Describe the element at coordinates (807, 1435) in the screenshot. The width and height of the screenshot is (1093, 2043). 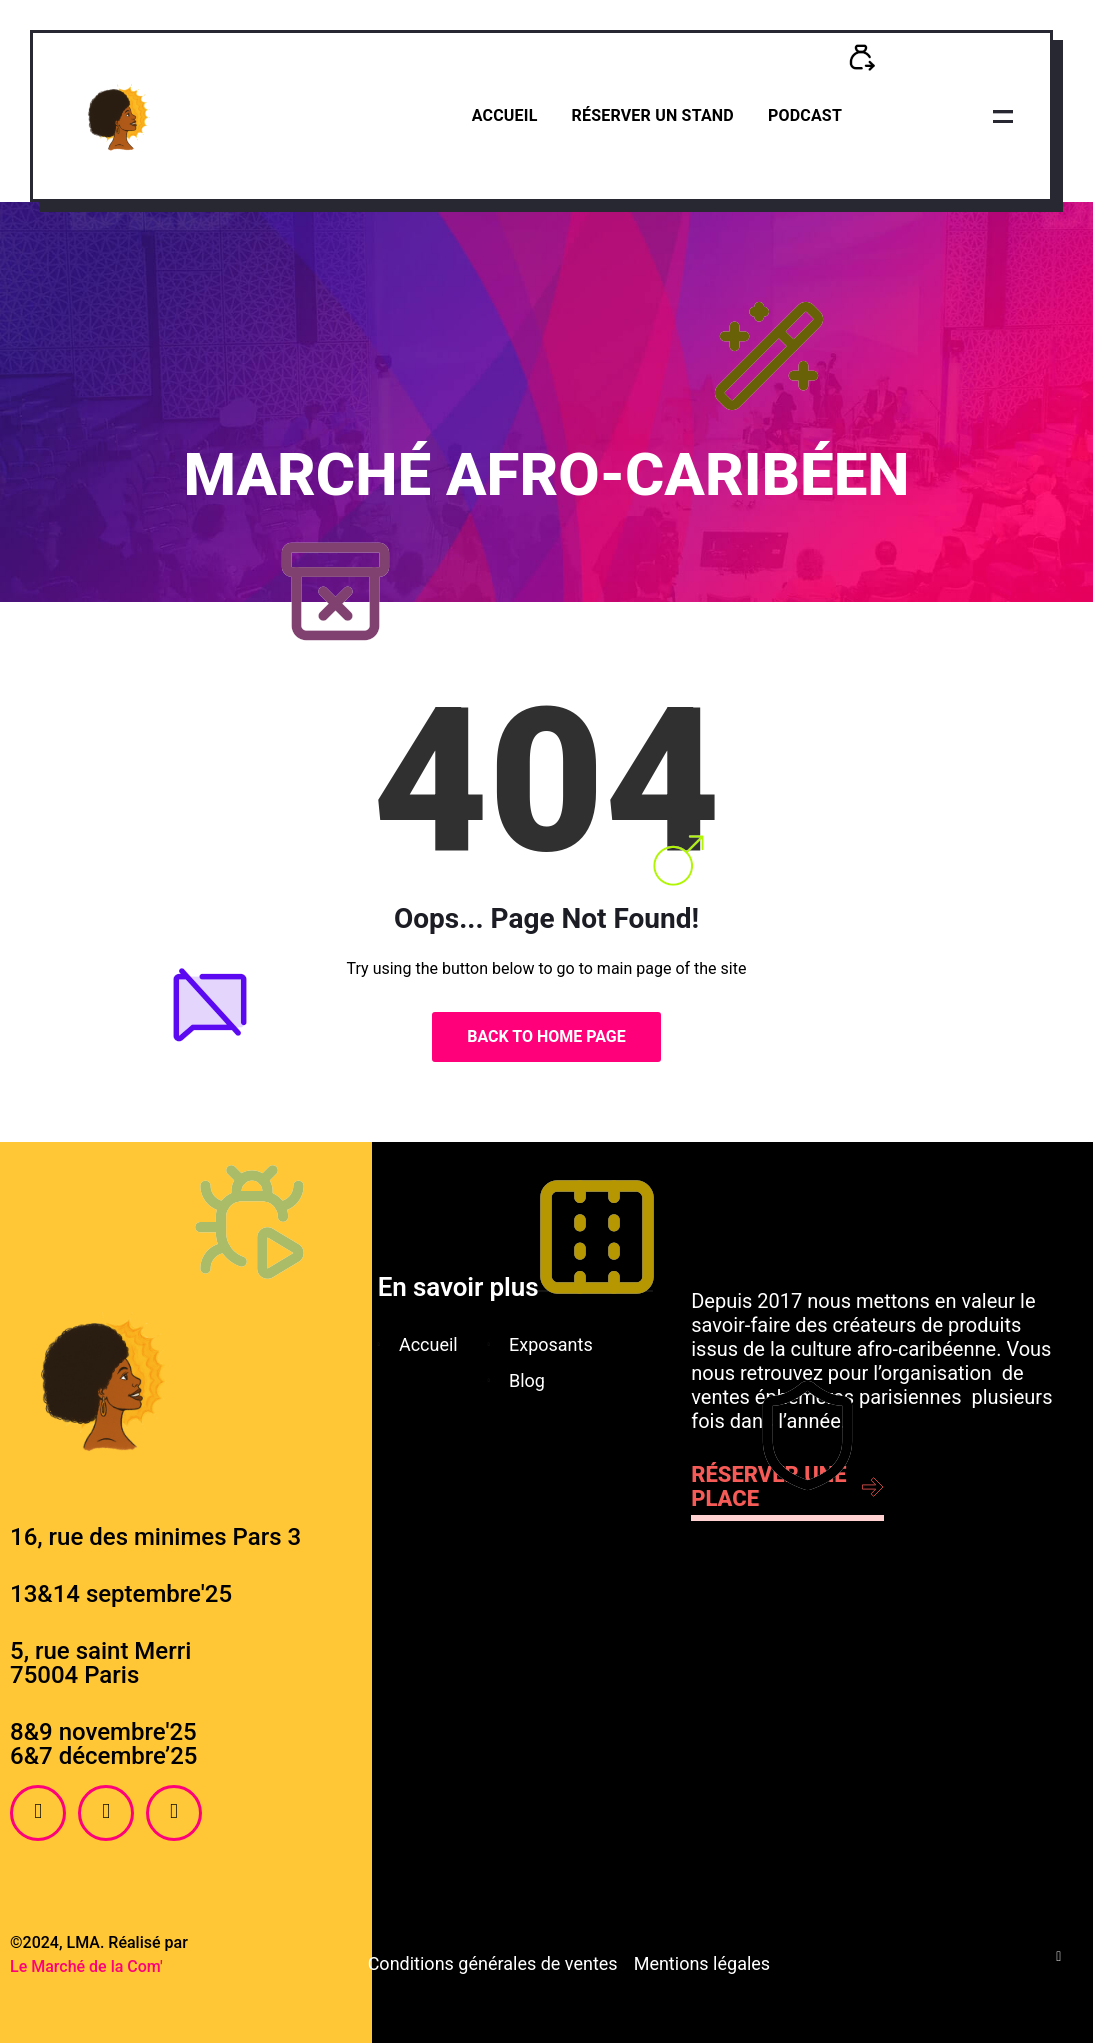
I see `access security settings` at that location.